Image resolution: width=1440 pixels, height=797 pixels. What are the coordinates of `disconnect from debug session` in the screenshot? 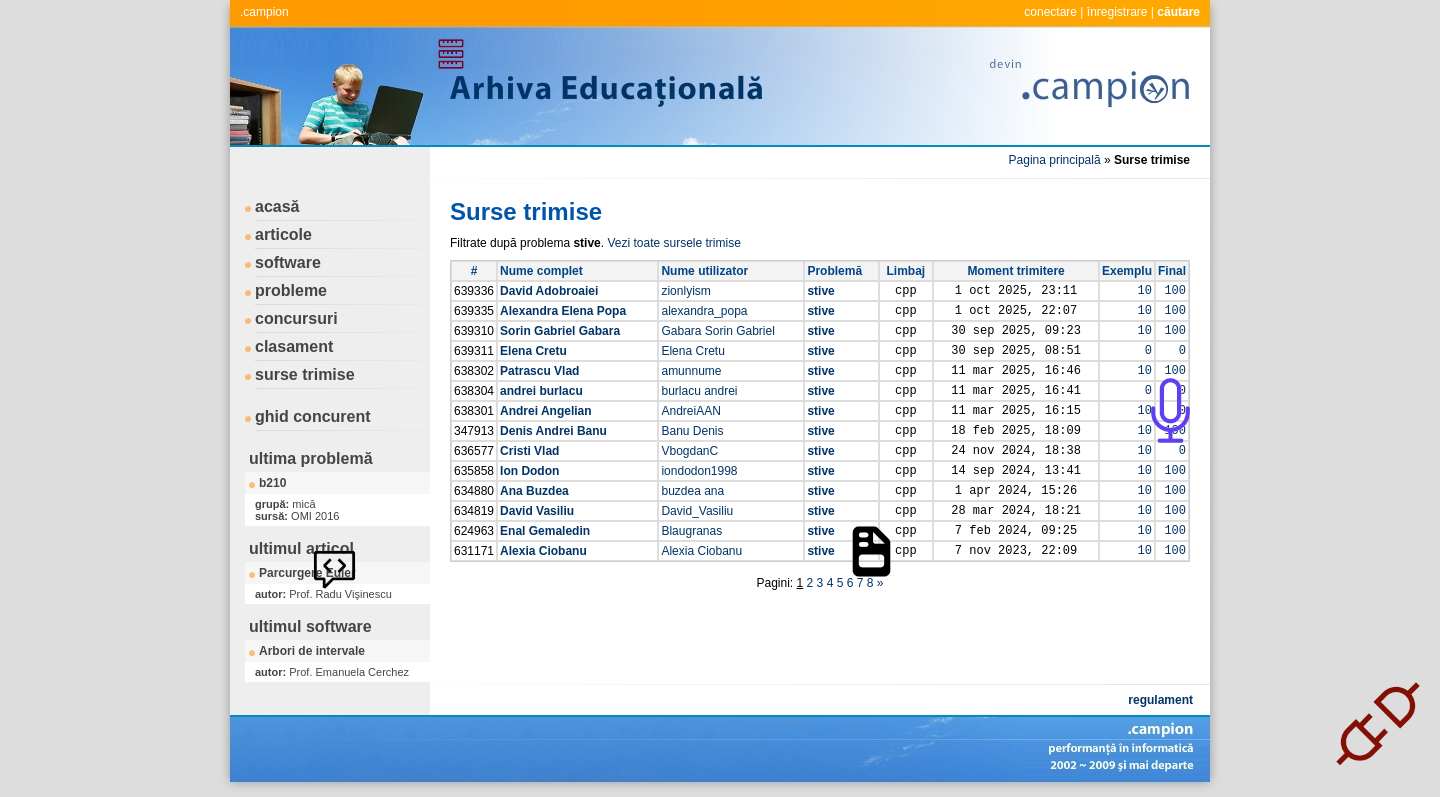 It's located at (1379, 725).